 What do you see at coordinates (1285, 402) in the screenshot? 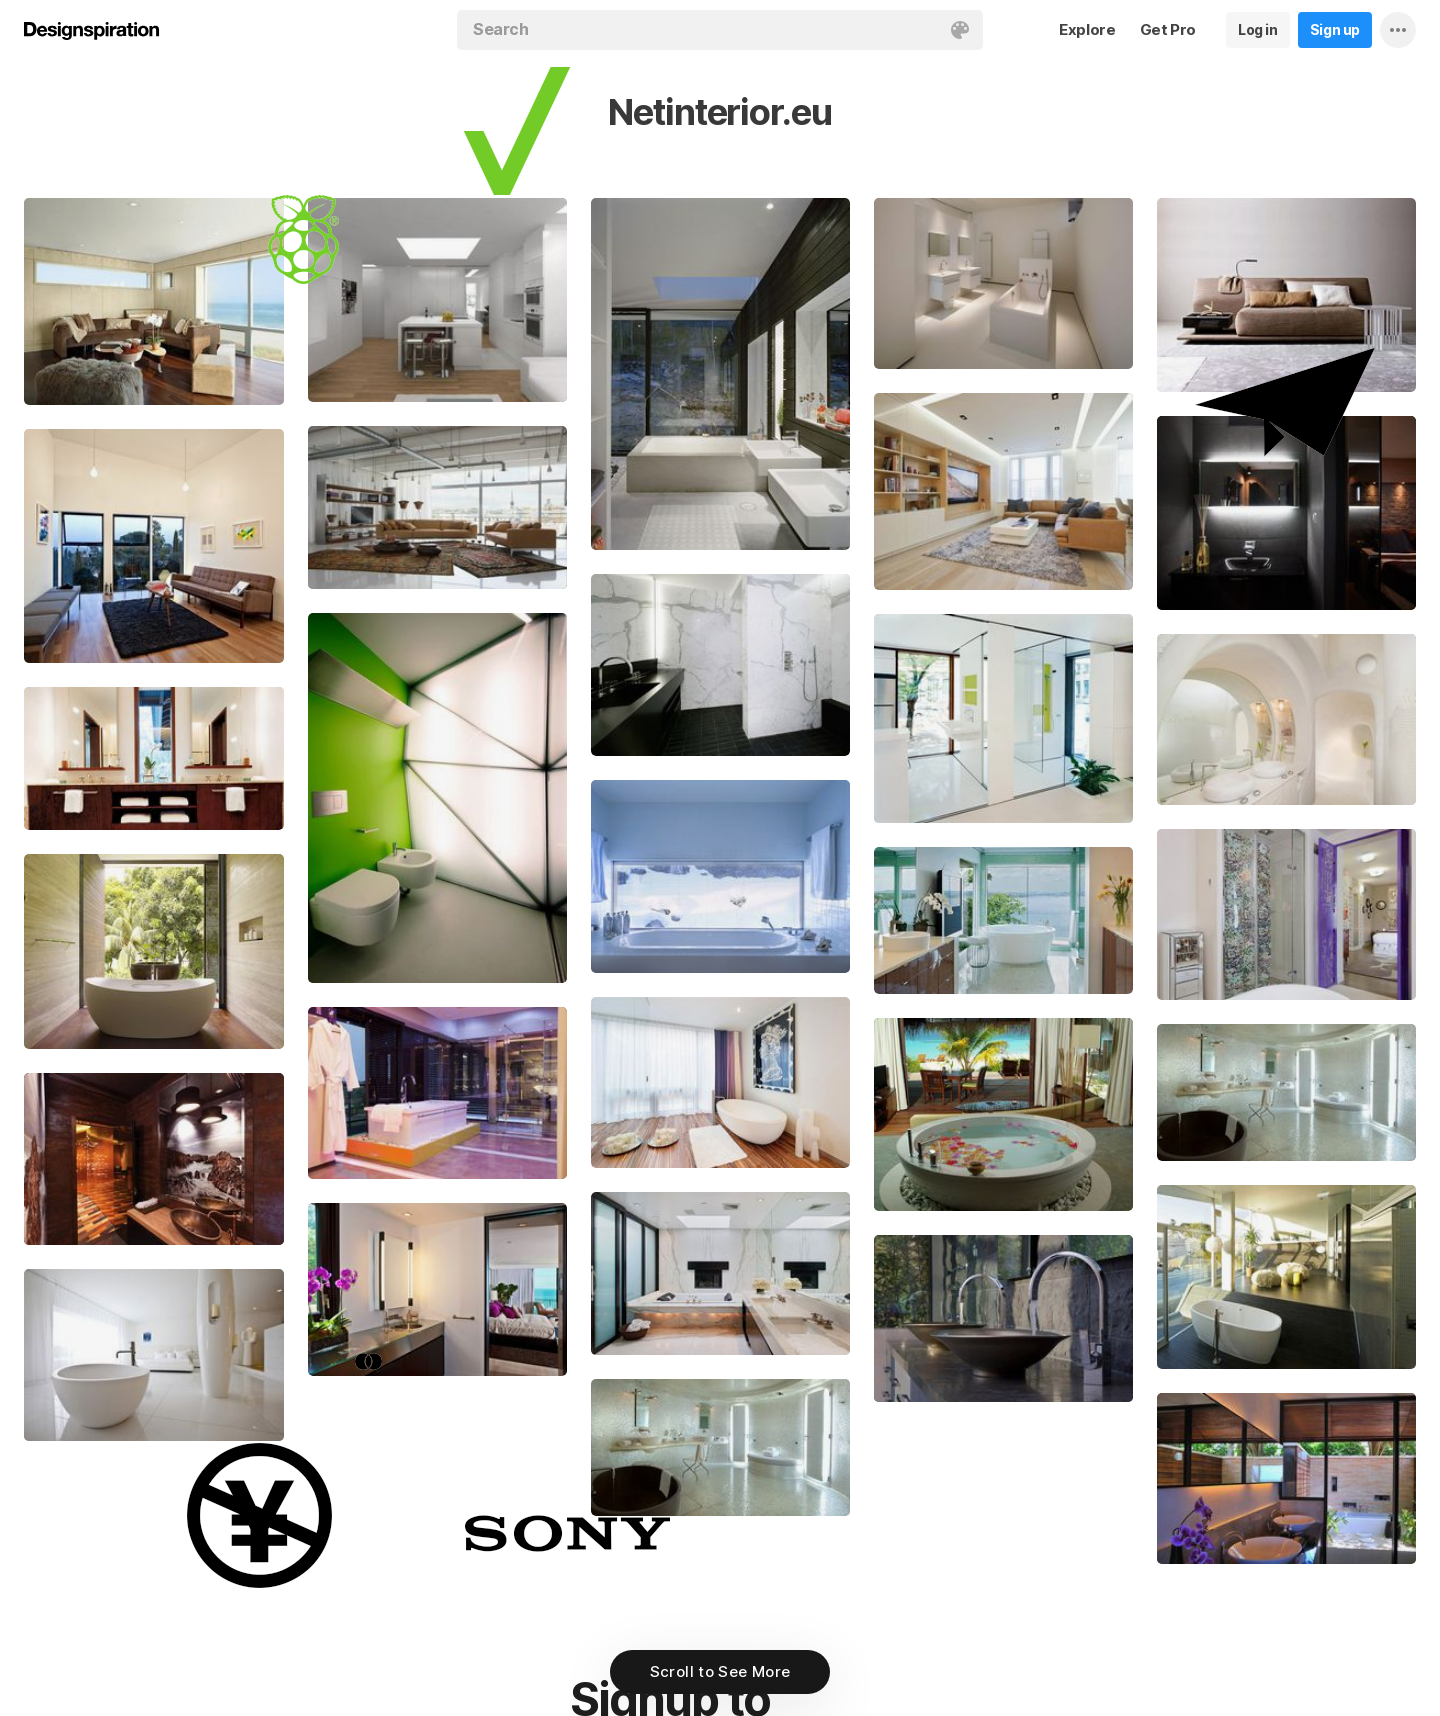
I see `minutemailer logo` at bounding box center [1285, 402].